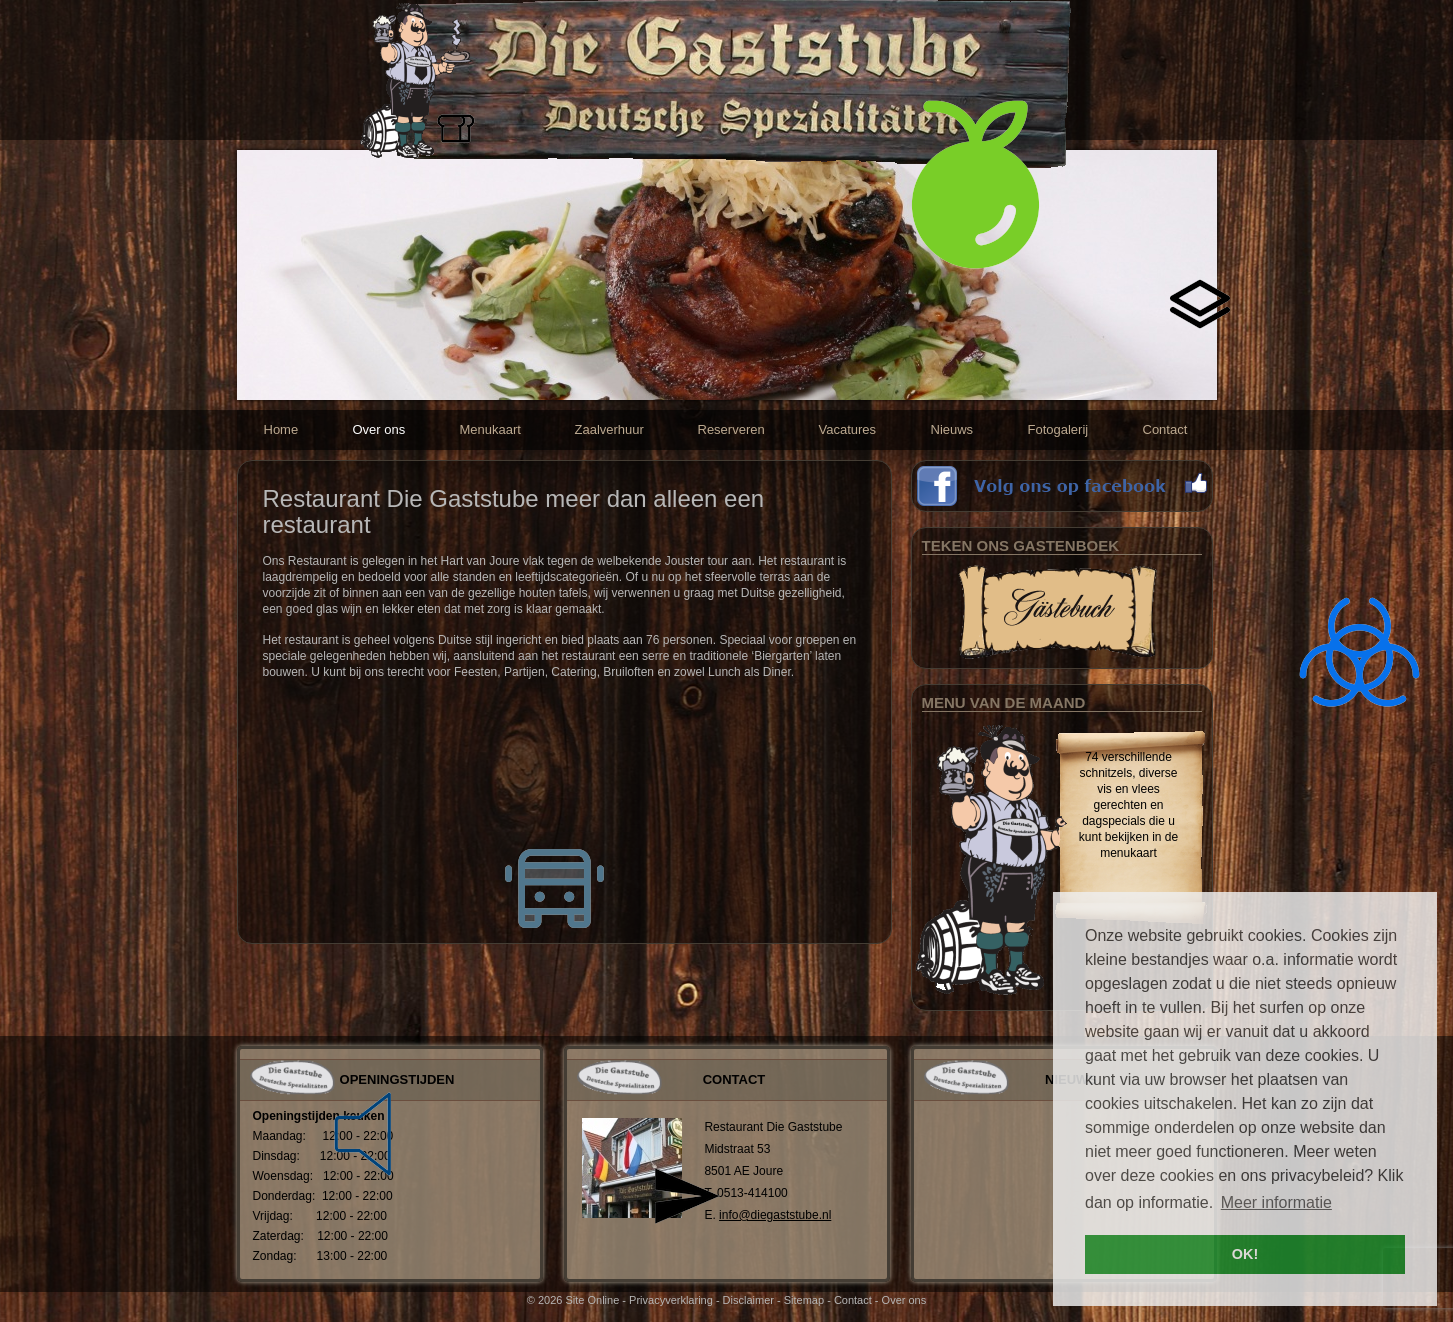 This screenshot has height=1322, width=1453. I want to click on send a message or form, so click(686, 1196).